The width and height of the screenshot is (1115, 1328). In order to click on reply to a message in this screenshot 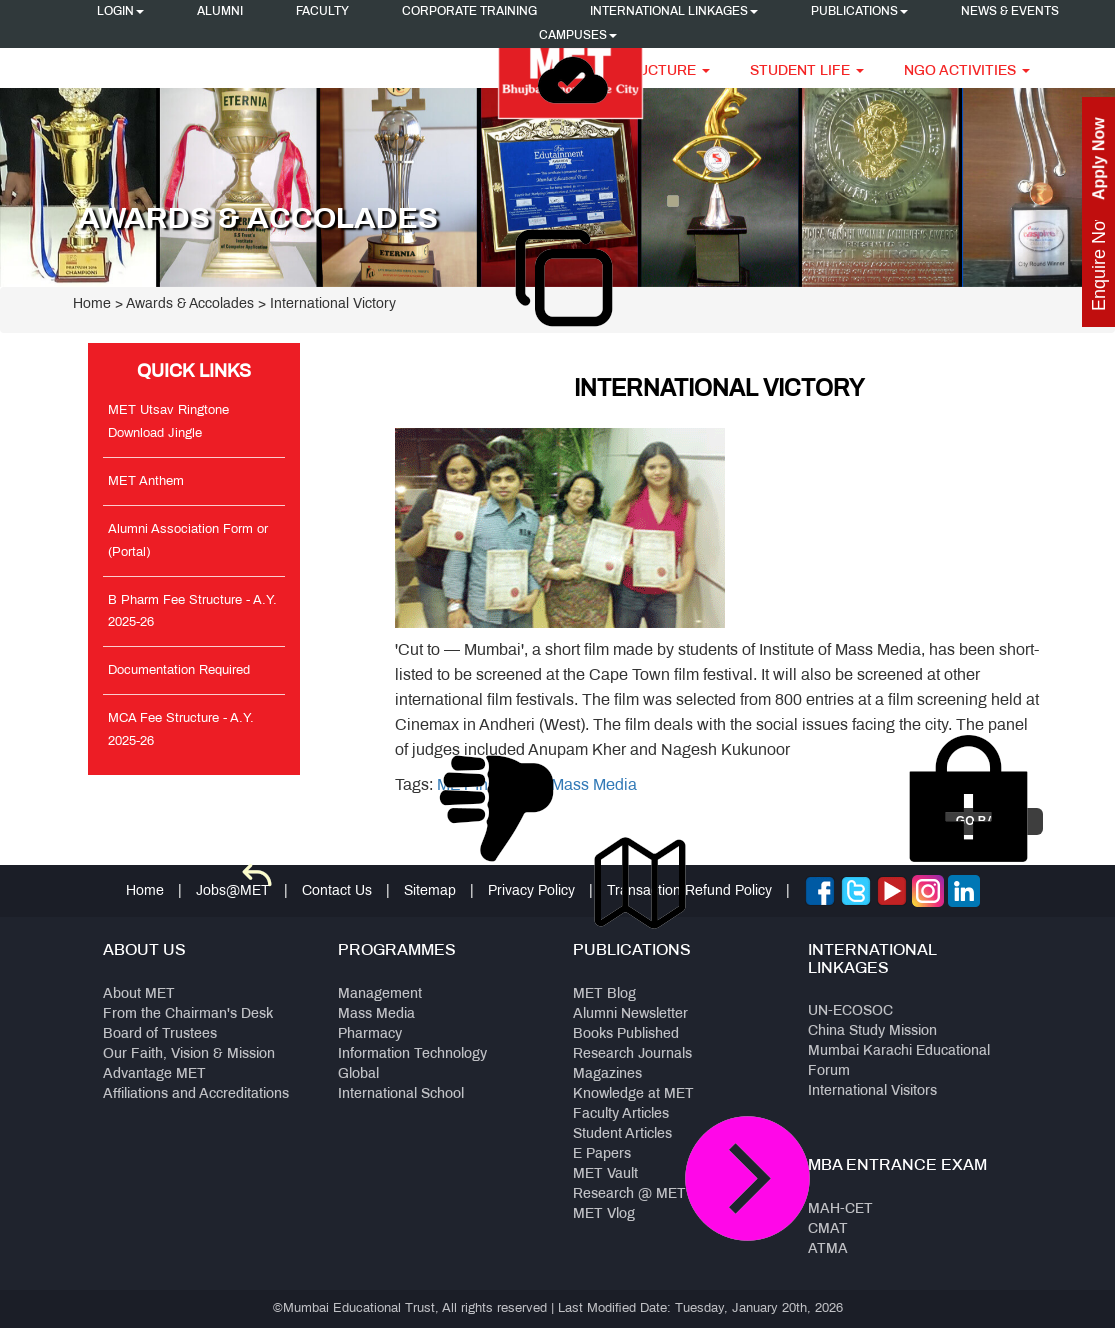, I will do `click(257, 875)`.